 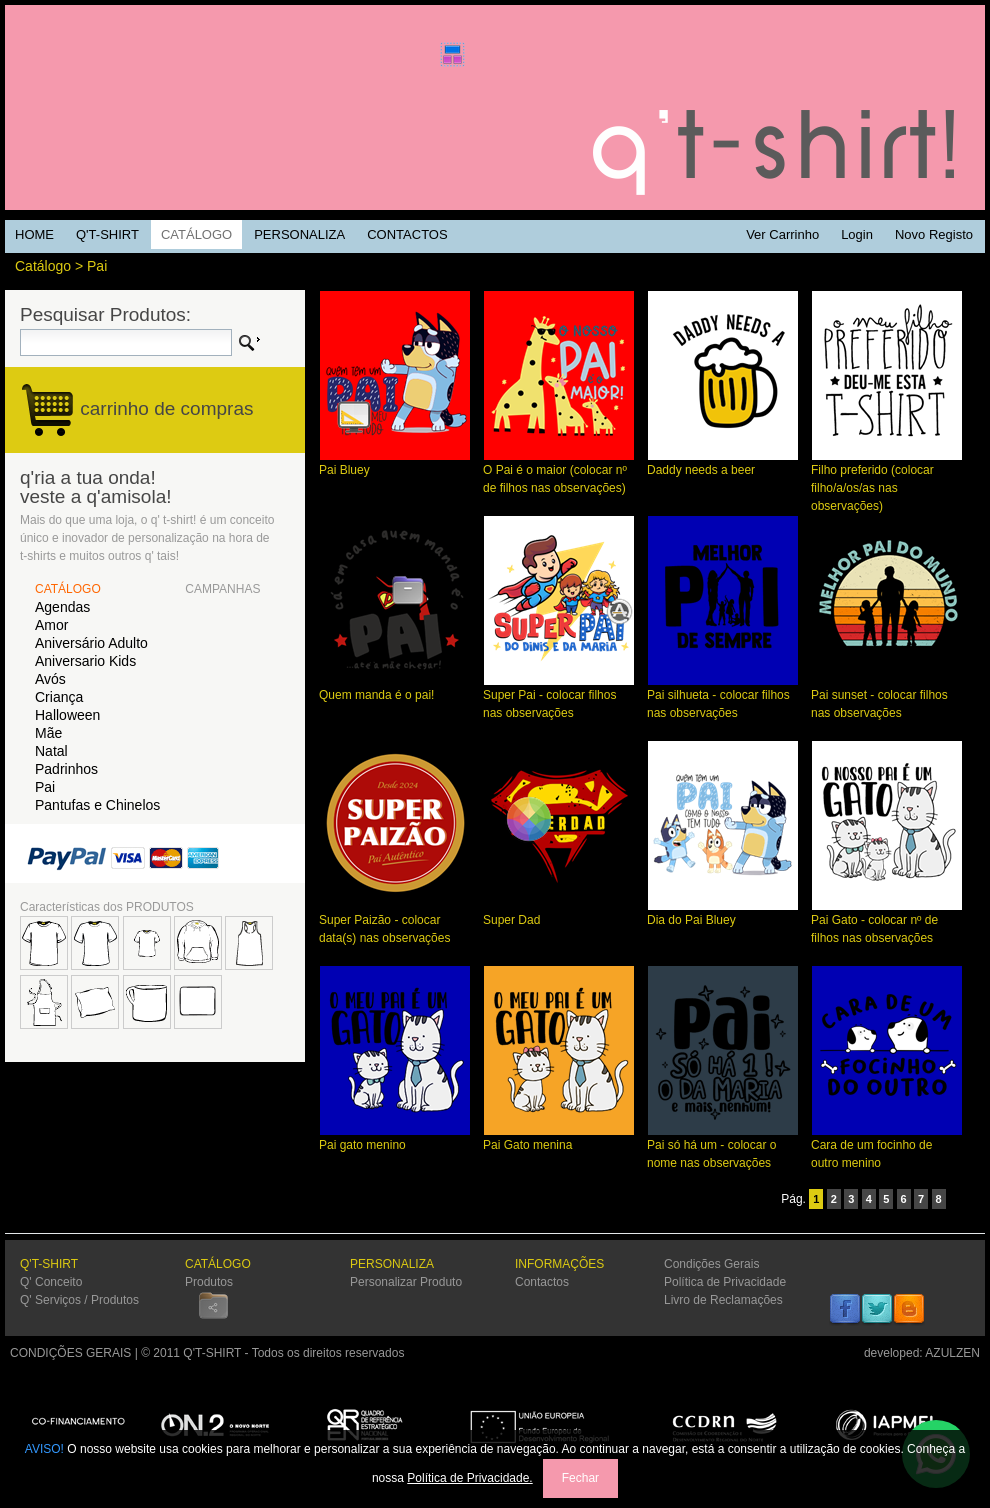 I want to click on open the file manager app, so click(x=408, y=590).